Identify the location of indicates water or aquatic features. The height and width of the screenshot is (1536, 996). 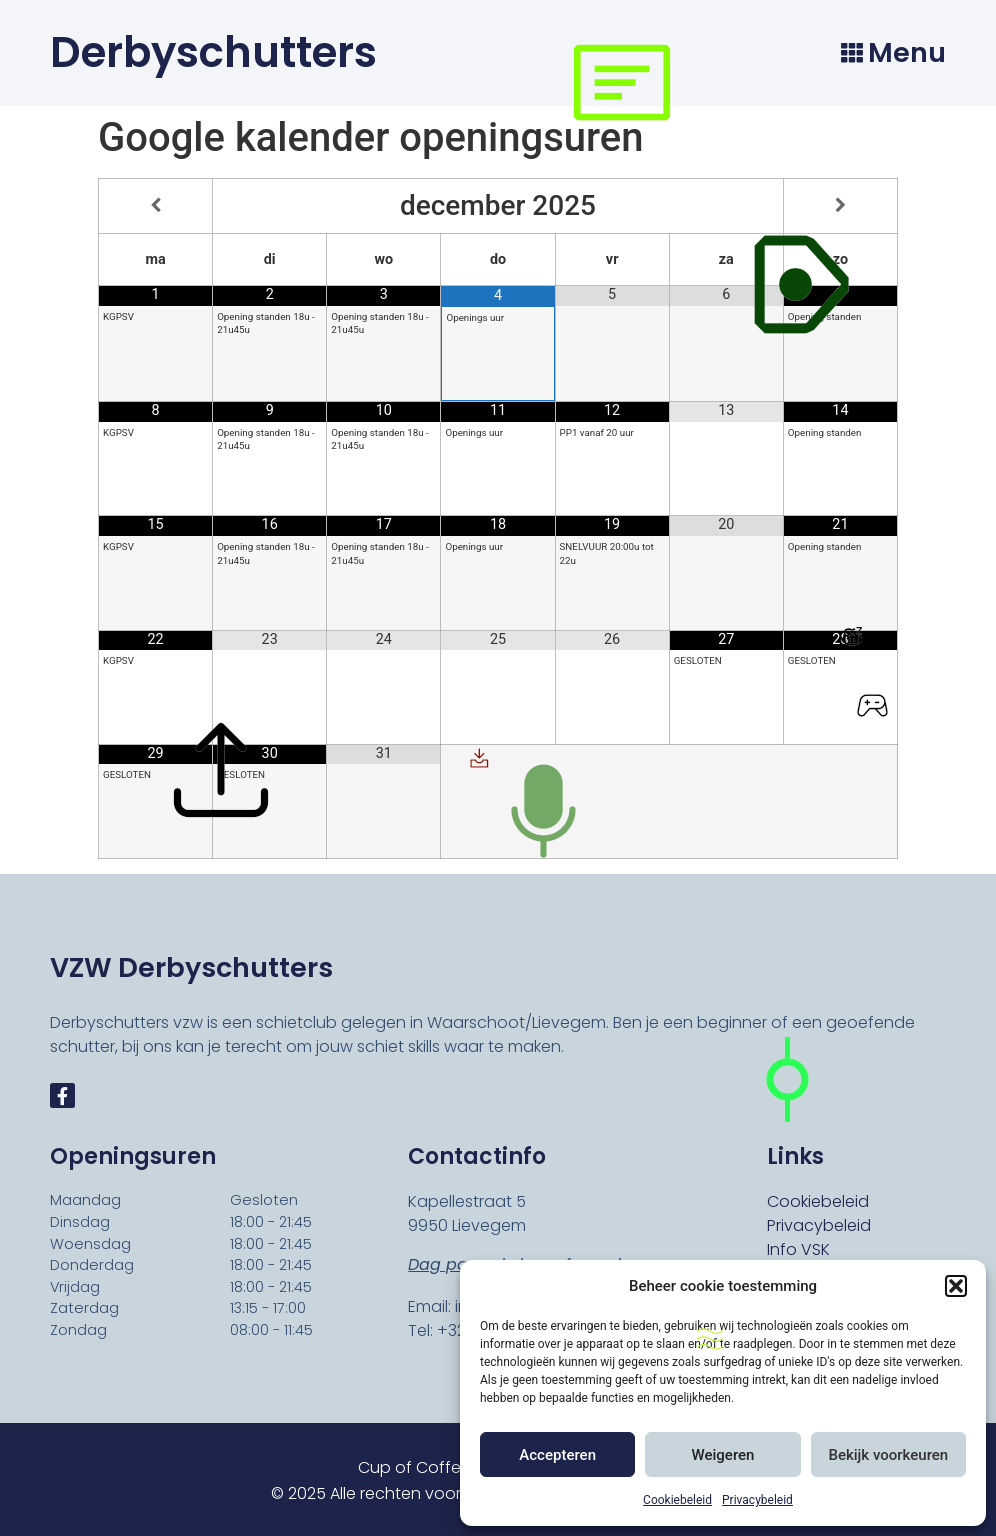
(710, 1339).